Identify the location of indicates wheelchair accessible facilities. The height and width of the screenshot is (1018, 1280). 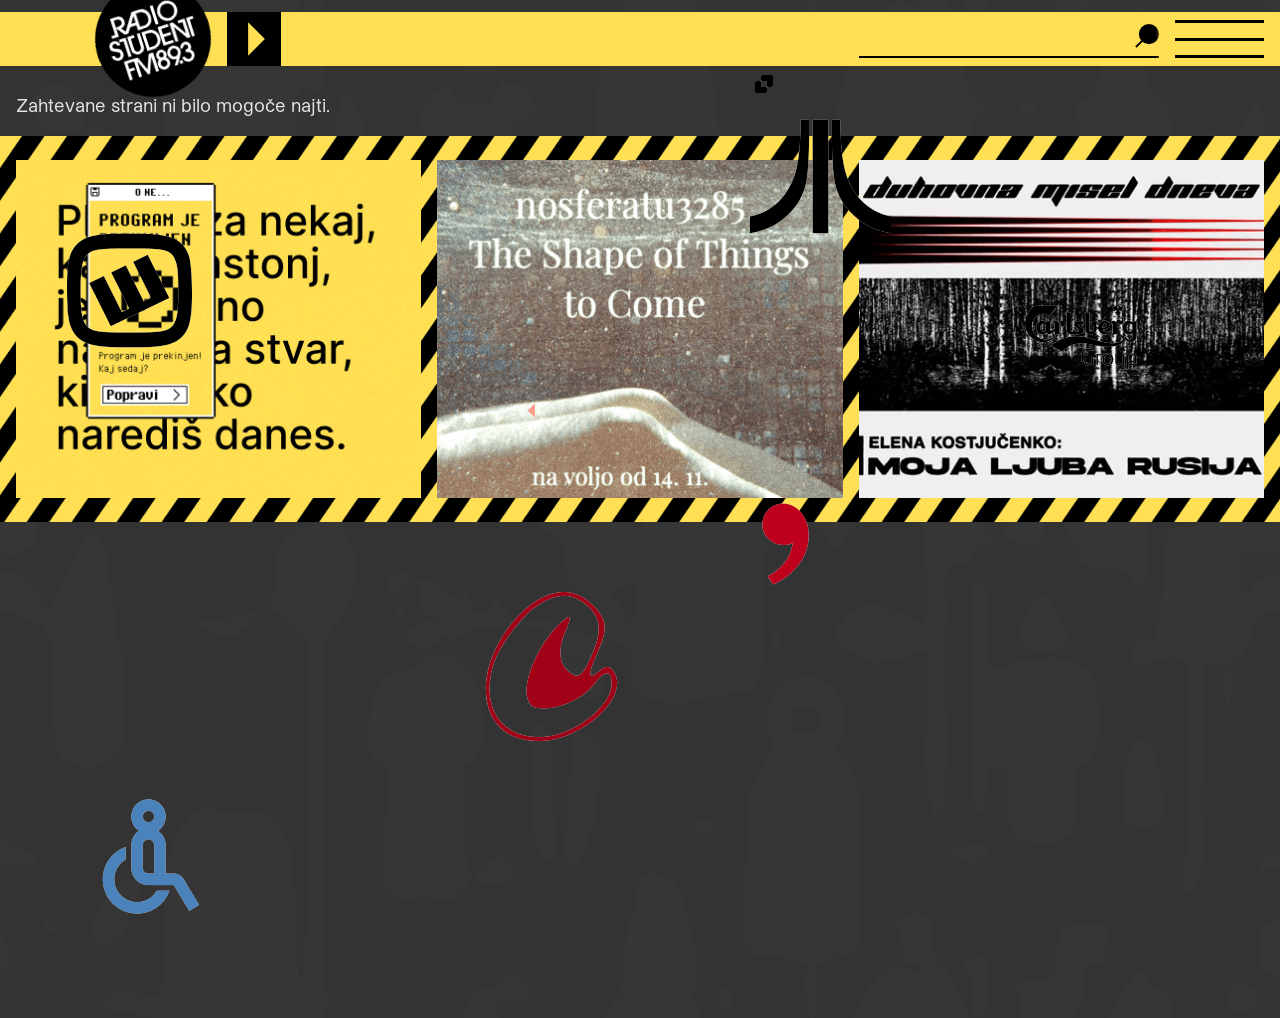
(148, 856).